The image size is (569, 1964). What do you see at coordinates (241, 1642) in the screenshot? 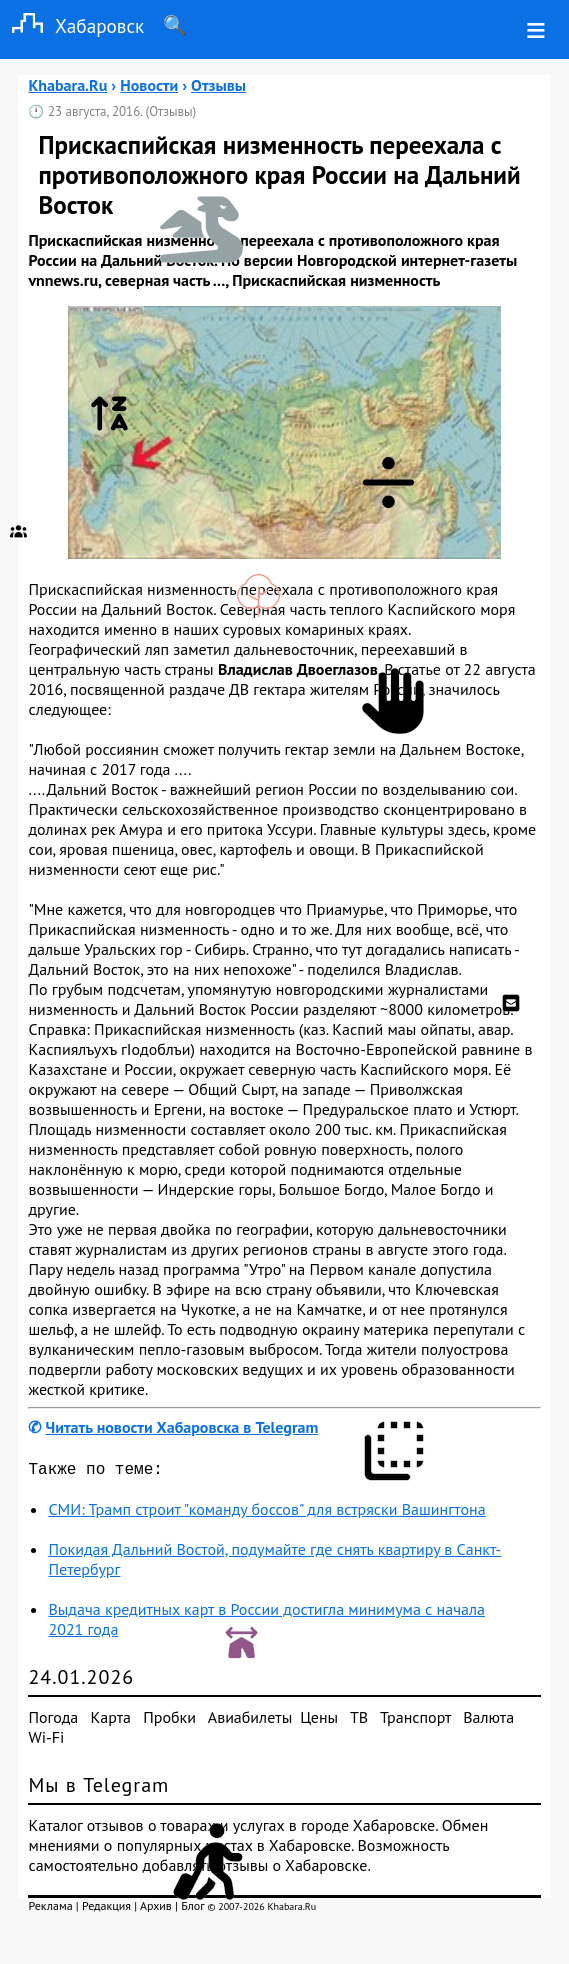
I see `adjust tent or campsite width` at bounding box center [241, 1642].